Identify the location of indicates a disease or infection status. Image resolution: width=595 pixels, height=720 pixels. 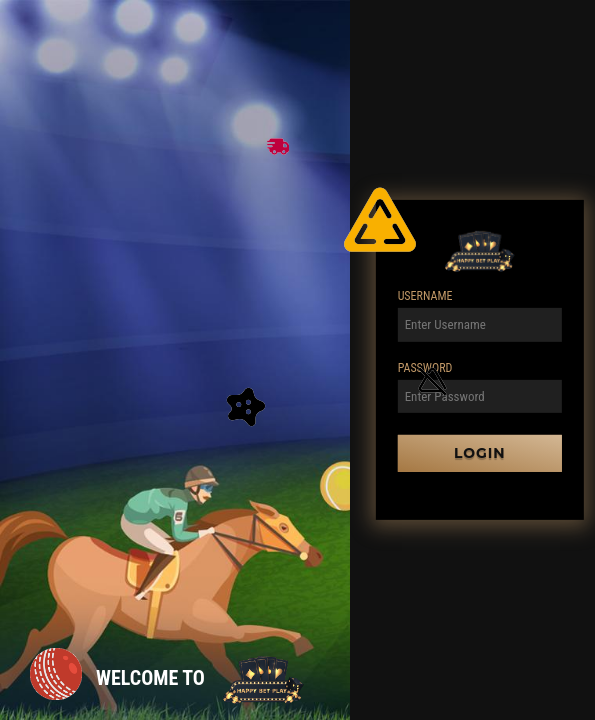
(246, 407).